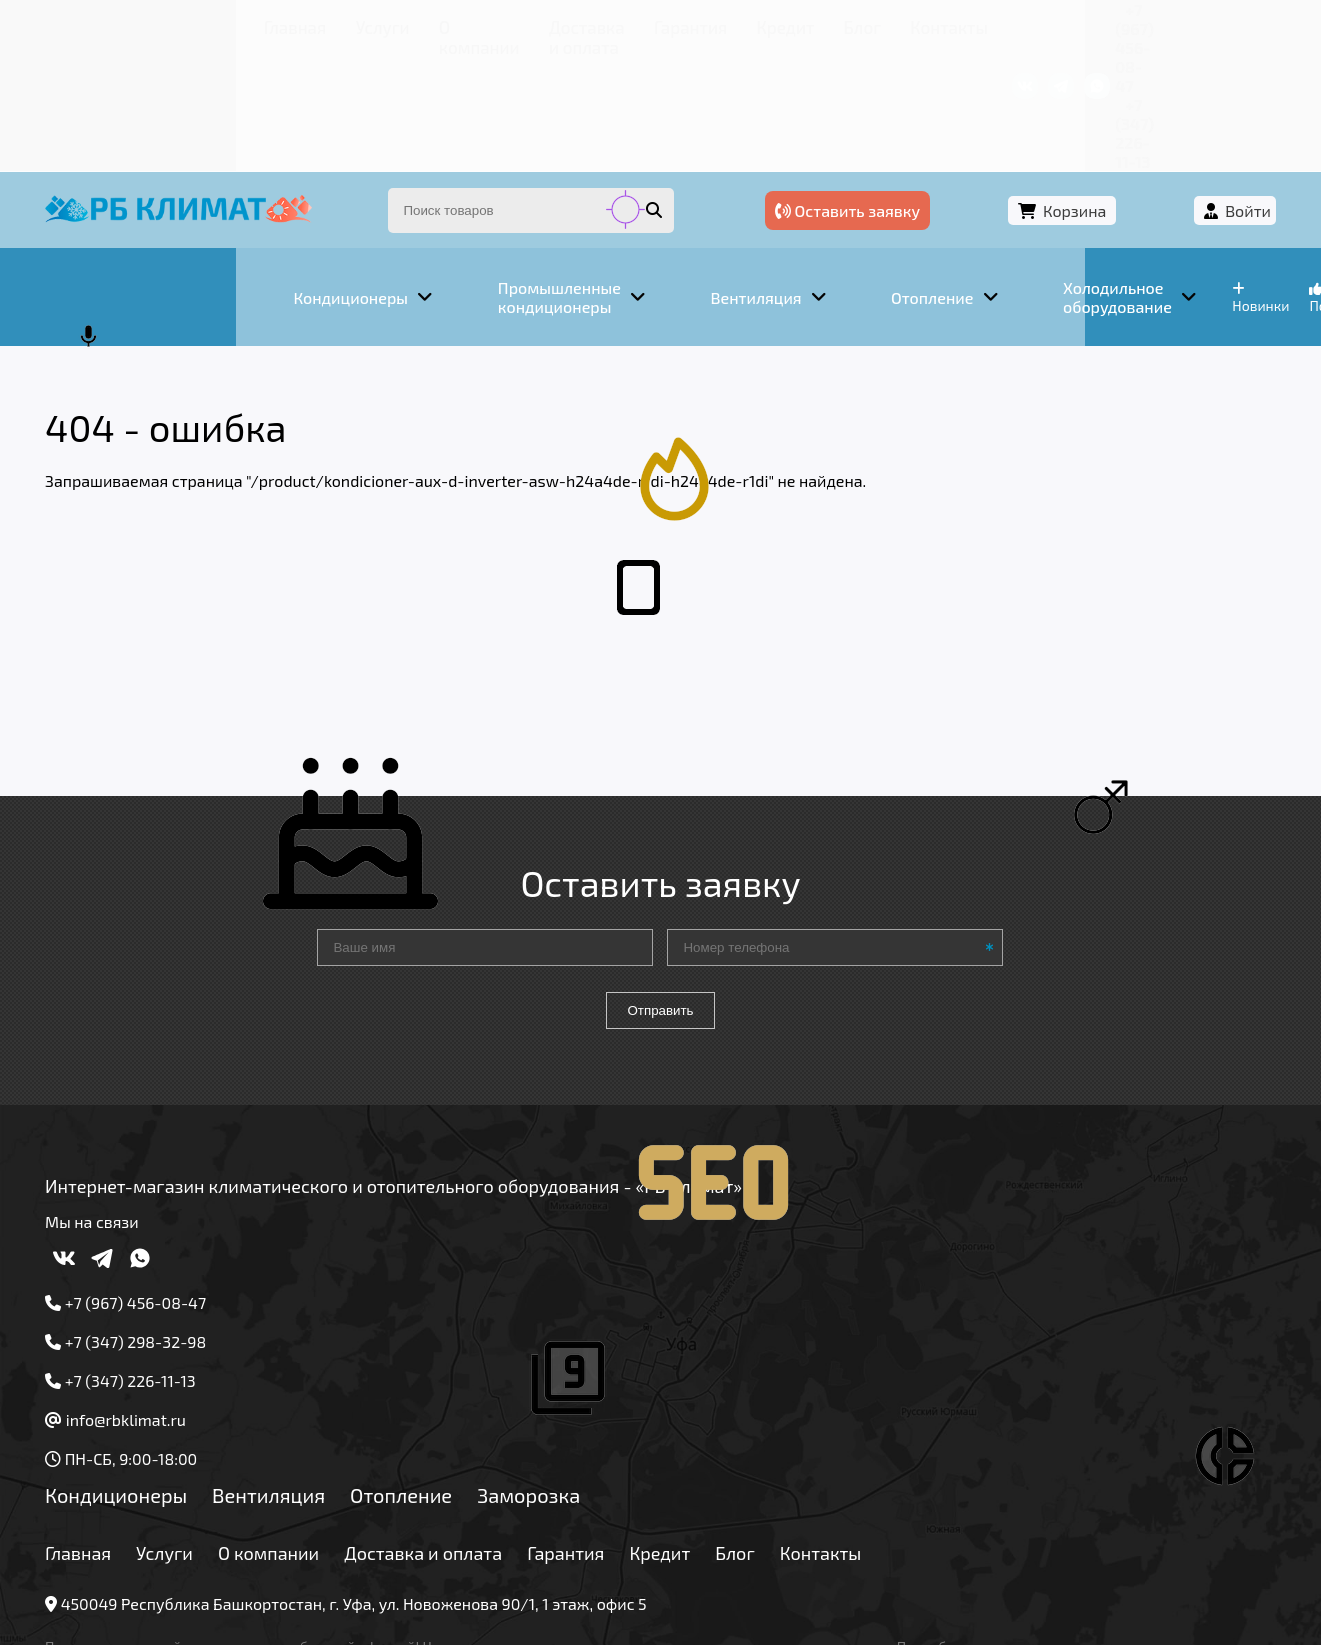 This screenshot has height=1645, width=1321. Describe the element at coordinates (568, 1378) in the screenshot. I see `indicates 9 items in a stack or collection` at that location.